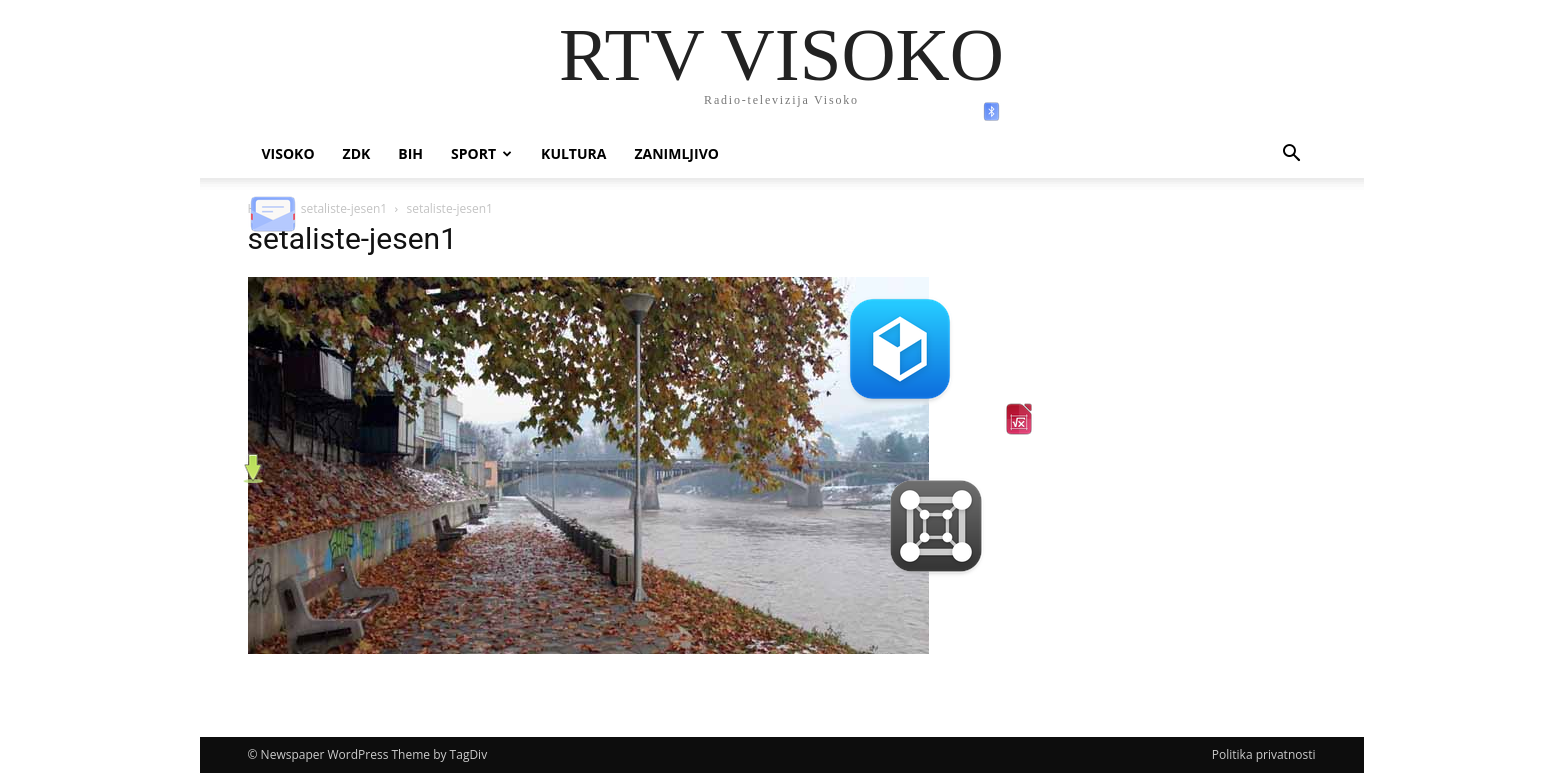 The height and width of the screenshot is (773, 1563). I want to click on open gnome boxes virtual machine manager, so click(936, 526).